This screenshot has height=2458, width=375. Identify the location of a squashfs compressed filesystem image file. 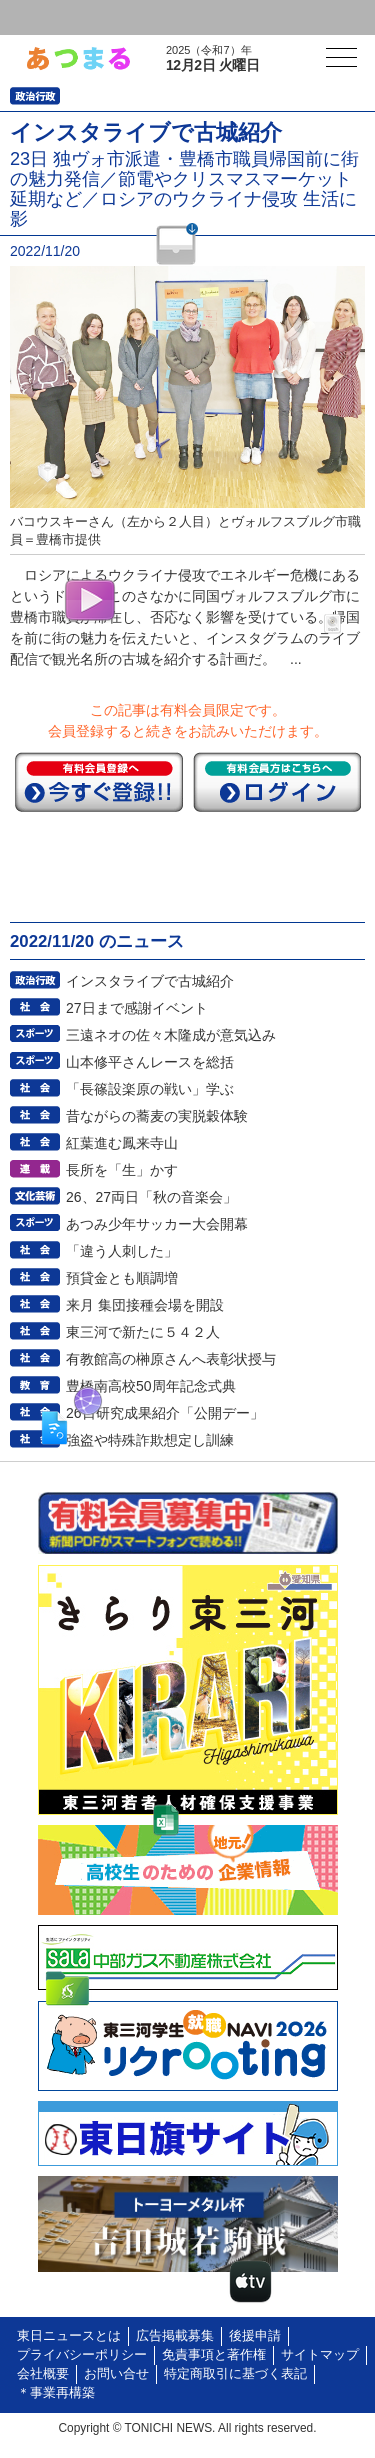
(332, 623).